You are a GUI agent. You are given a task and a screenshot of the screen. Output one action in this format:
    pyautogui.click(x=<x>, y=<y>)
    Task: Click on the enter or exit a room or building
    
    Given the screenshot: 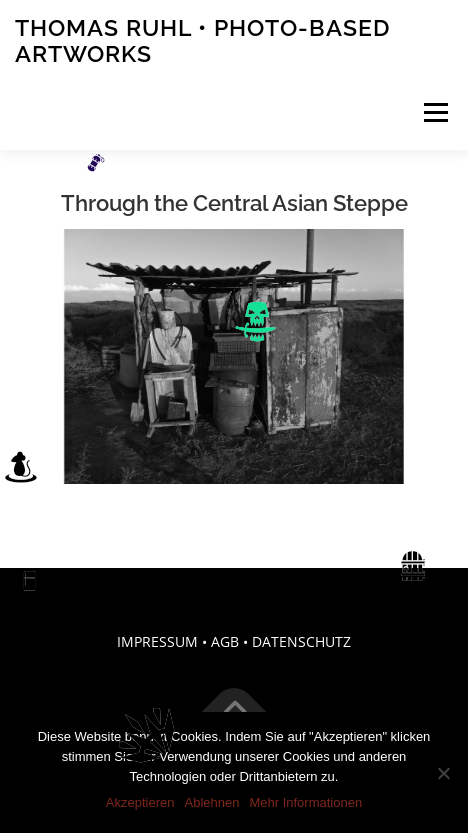 What is the action you would take?
    pyautogui.click(x=412, y=566)
    